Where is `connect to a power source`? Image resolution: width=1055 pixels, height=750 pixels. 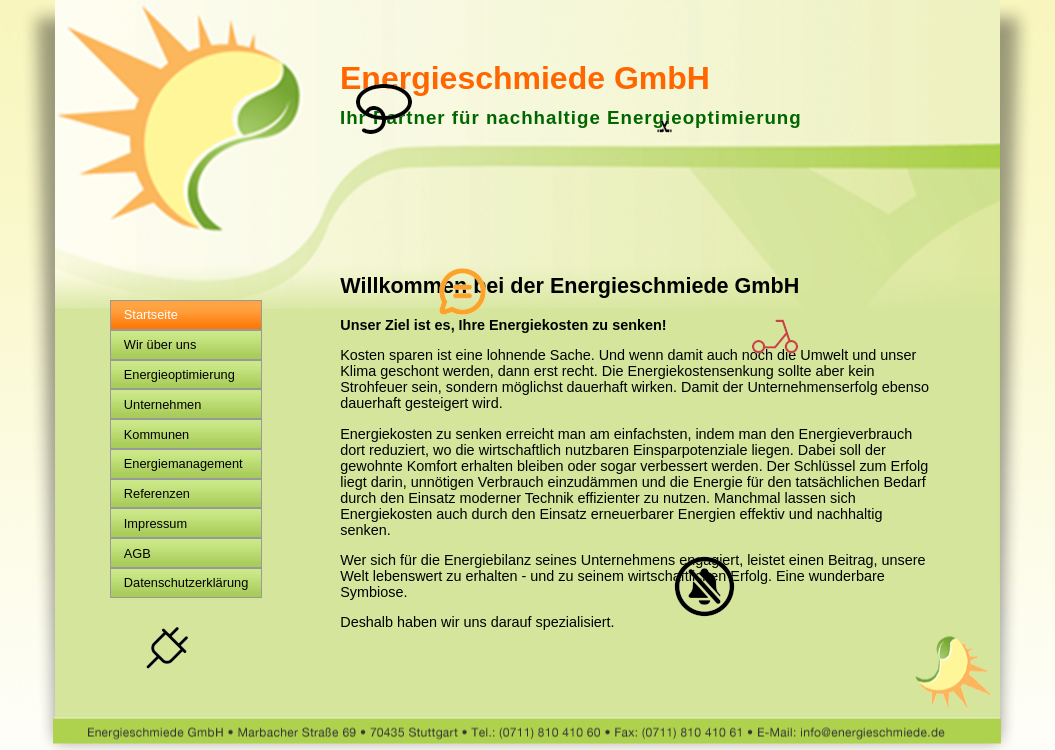 connect to a power source is located at coordinates (166, 648).